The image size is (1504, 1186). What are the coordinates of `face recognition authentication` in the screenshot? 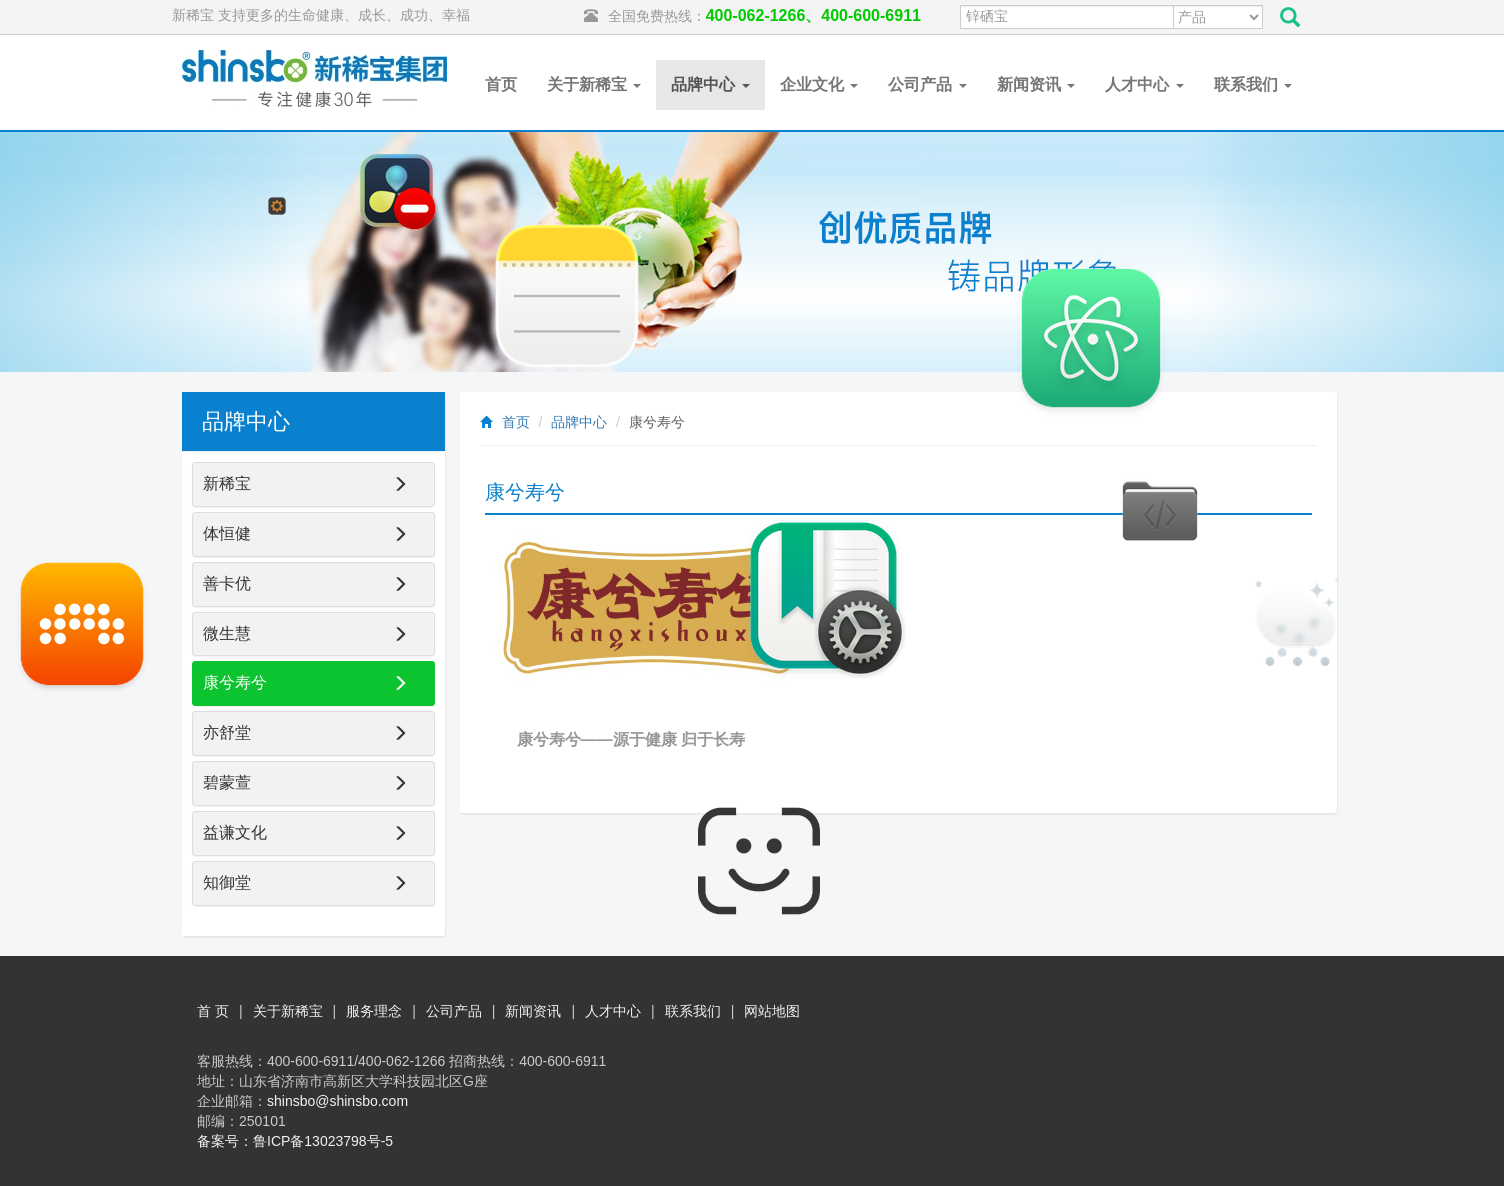 It's located at (759, 861).